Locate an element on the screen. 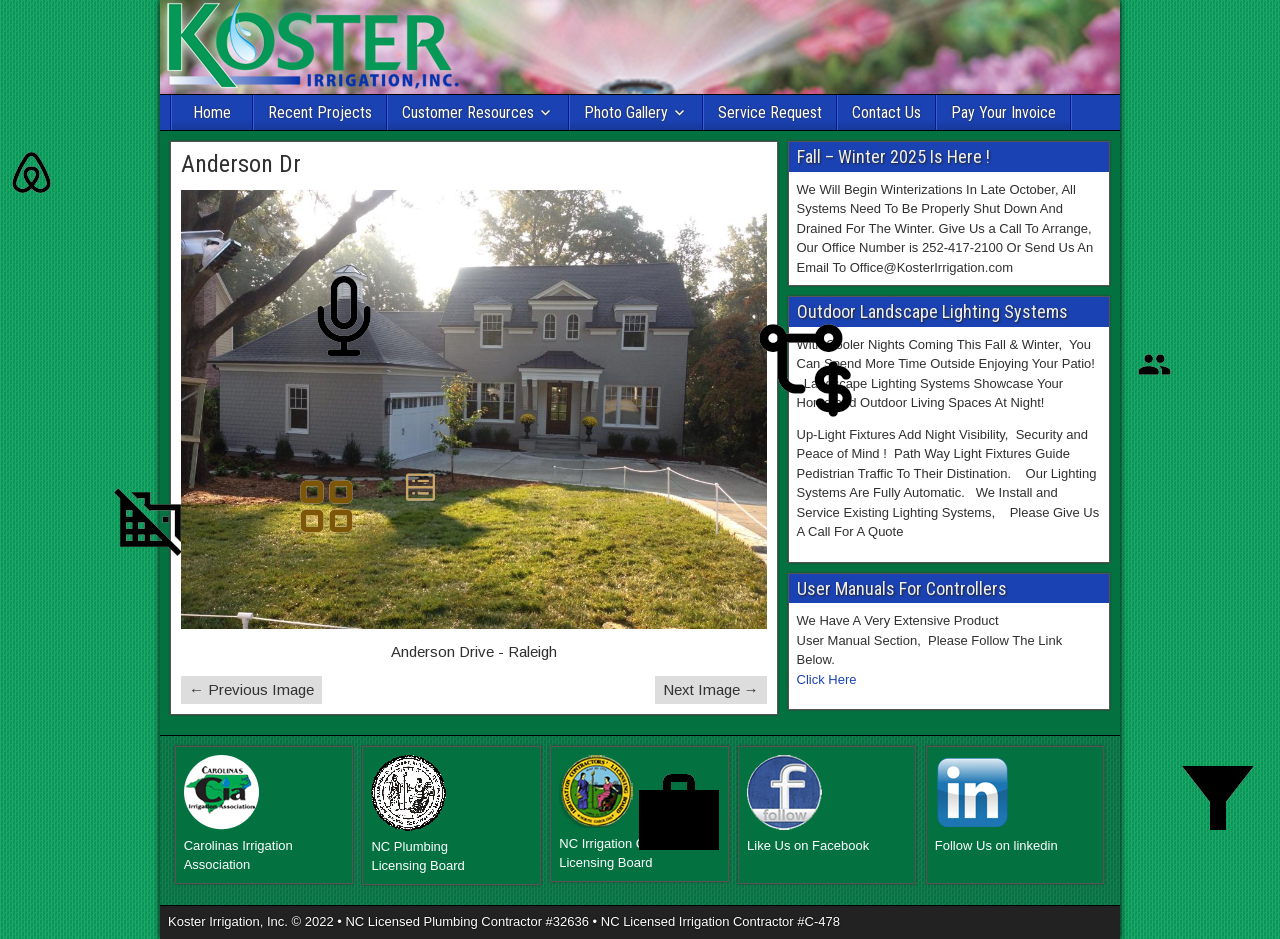 This screenshot has height=939, width=1280. access server settings or management is located at coordinates (420, 487).